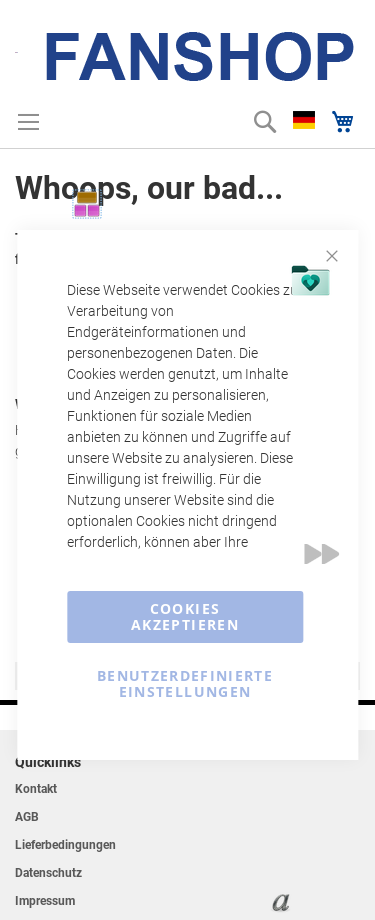 The image size is (375, 920). I want to click on open microsoft family safety folder, so click(310, 281).